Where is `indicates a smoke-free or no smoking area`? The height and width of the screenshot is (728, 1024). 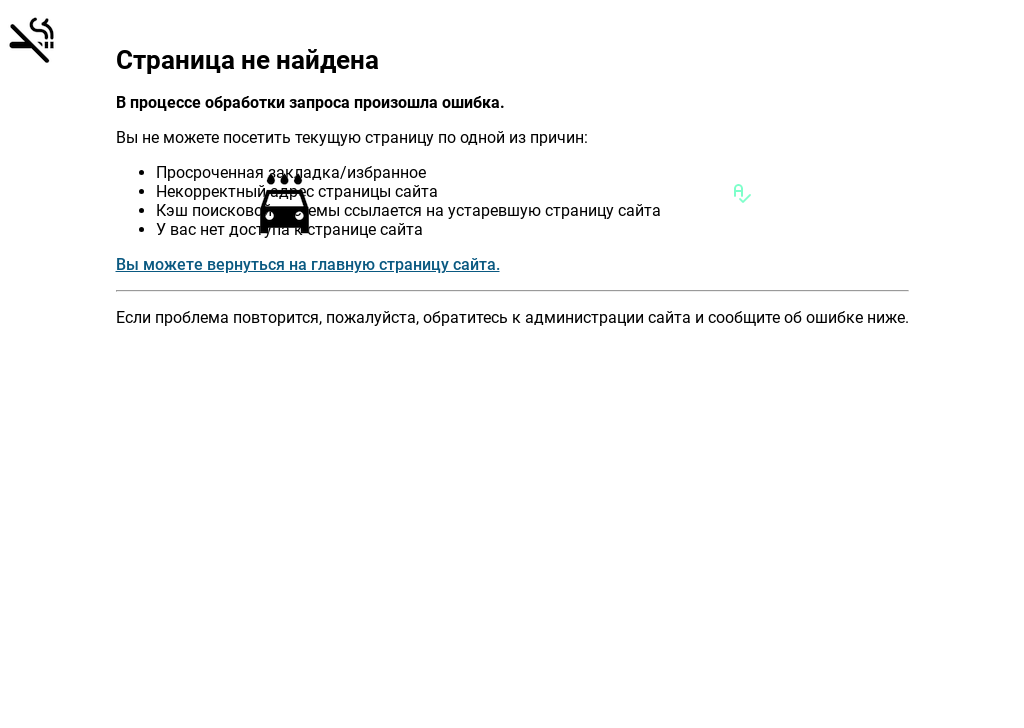
indicates a smoke-free or no smoking area is located at coordinates (31, 39).